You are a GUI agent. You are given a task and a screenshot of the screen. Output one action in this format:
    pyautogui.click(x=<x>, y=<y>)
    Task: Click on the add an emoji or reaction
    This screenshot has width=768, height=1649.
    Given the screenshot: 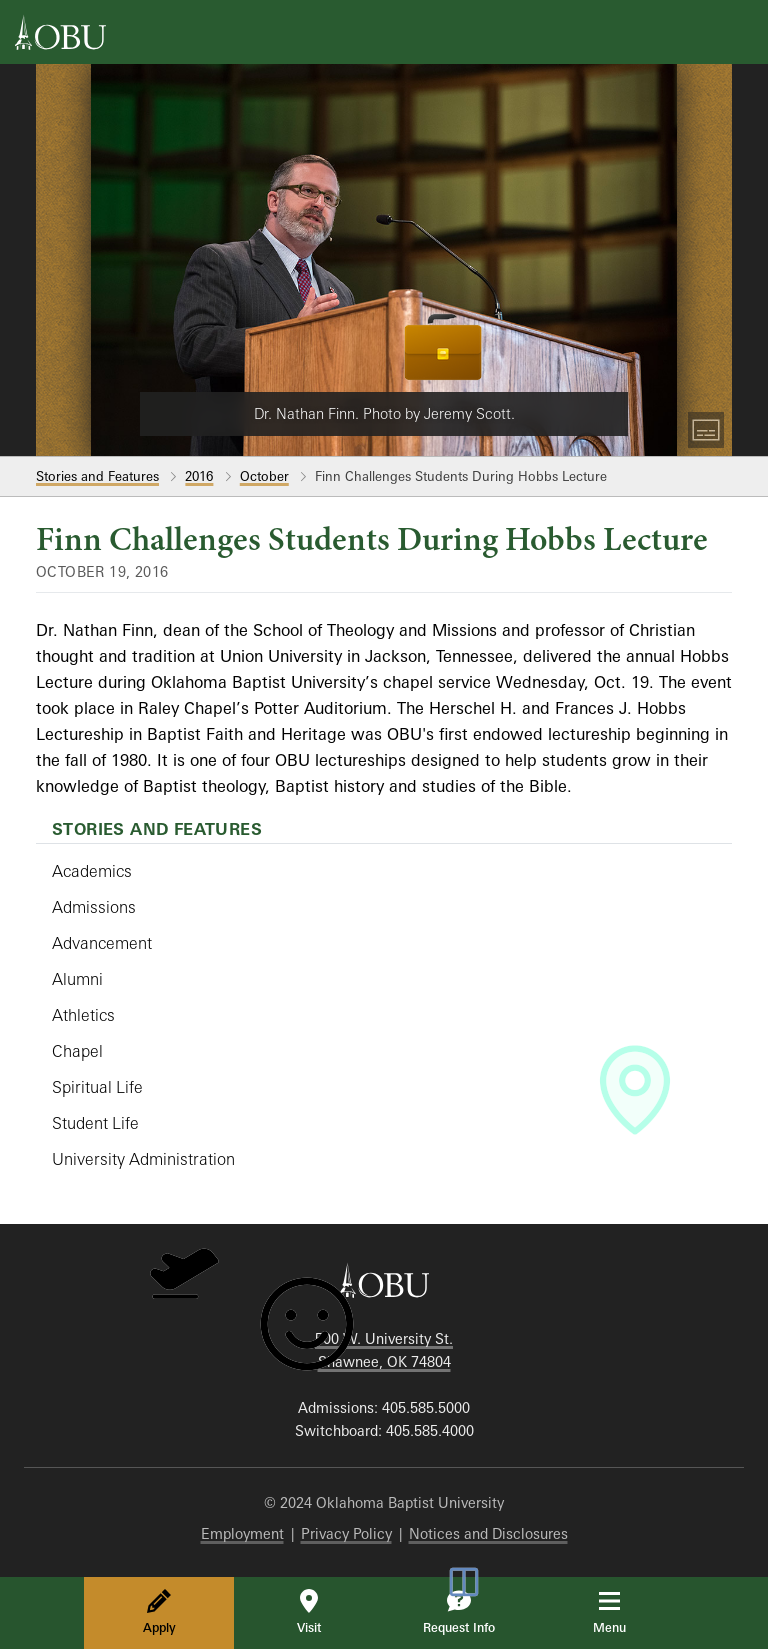 What is the action you would take?
    pyautogui.click(x=307, y=1324)
    